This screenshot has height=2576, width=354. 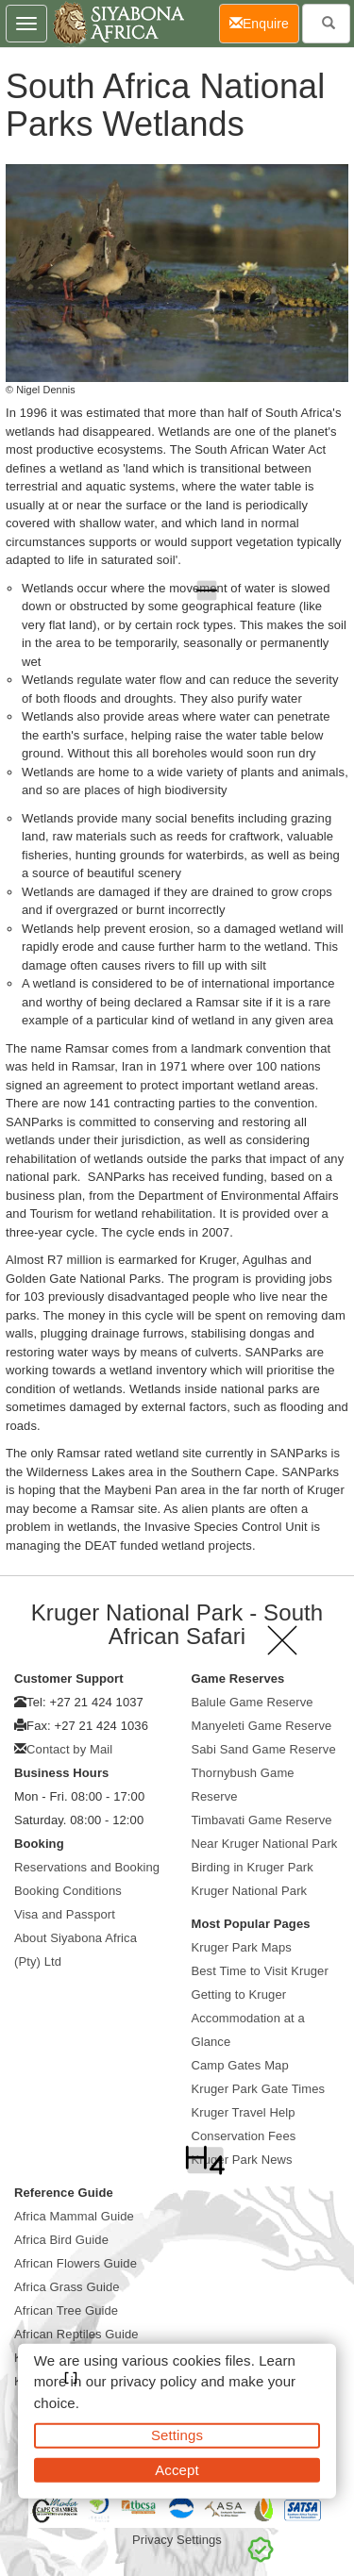 I want to click on format text as heading level 4, so click(x=202, y=2159).